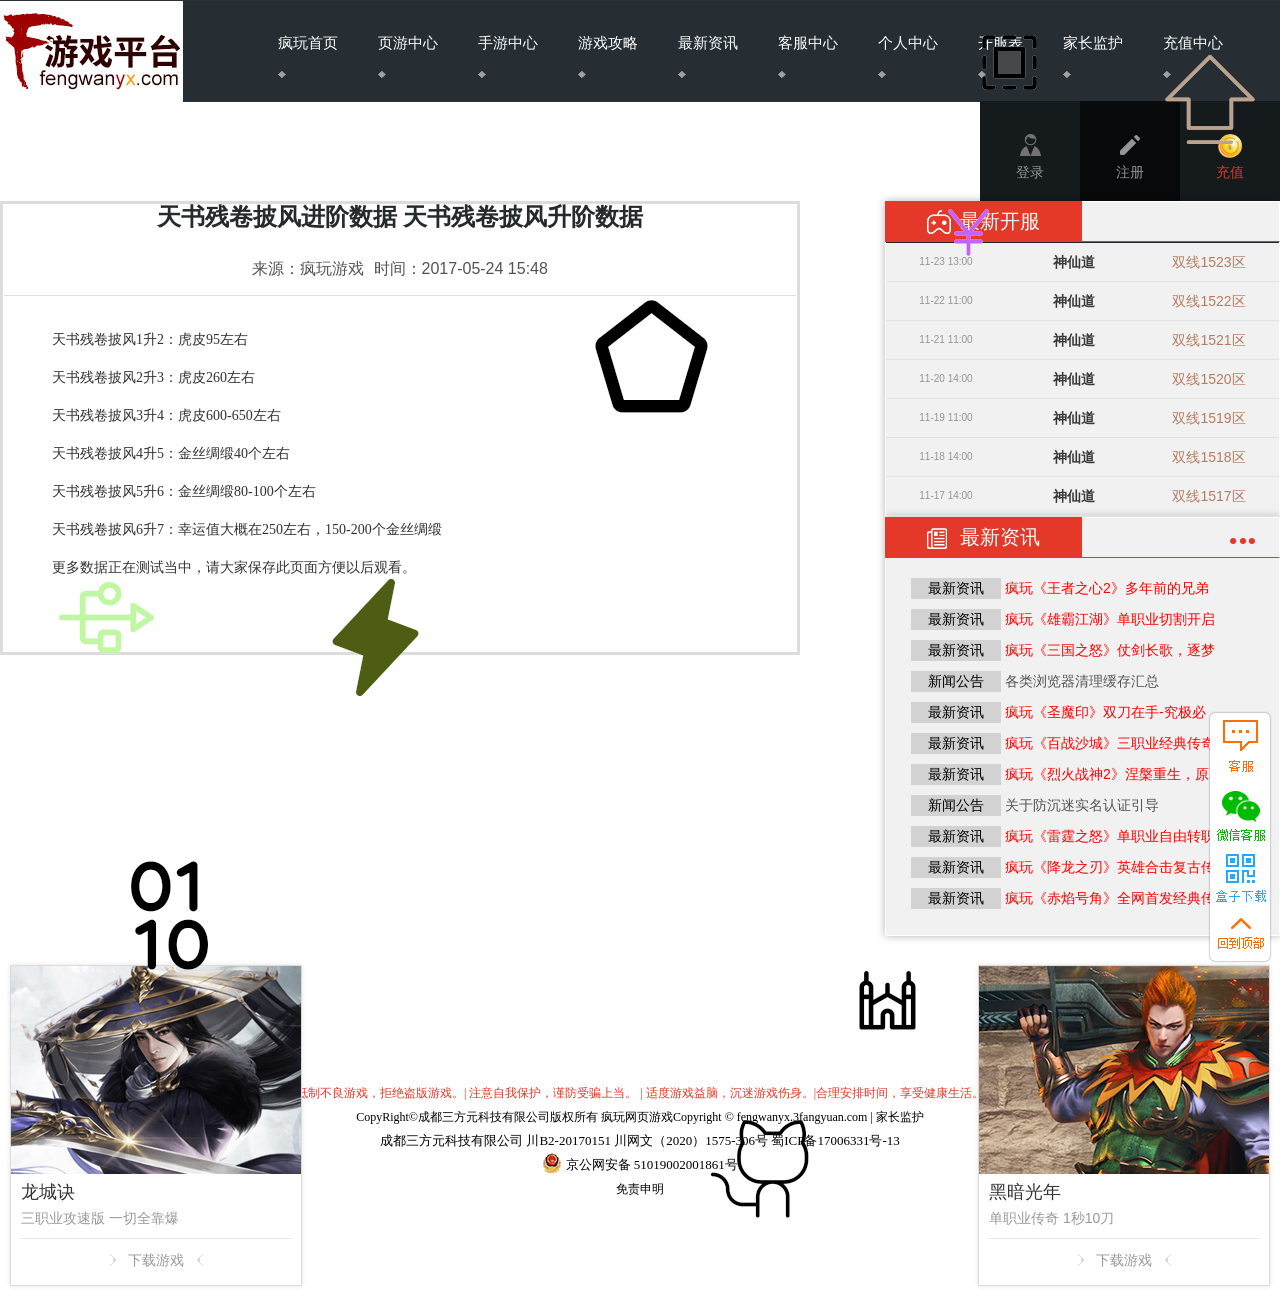  I want to click on connect a usb device, so click(106, 617).